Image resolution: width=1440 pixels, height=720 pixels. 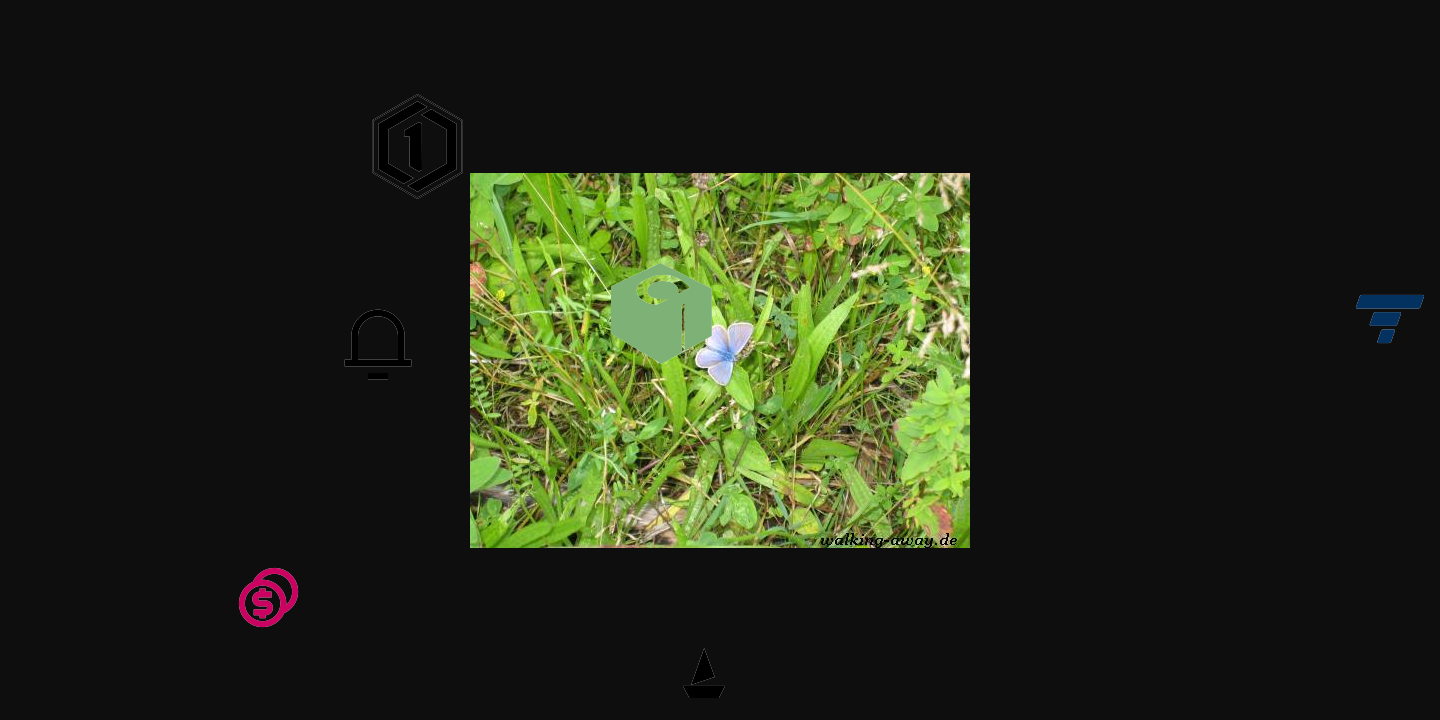 What do you see at coordinates (1390, 319) in the screenshot?
I see `taipy brand logo` at bounding box center [1390, 319].